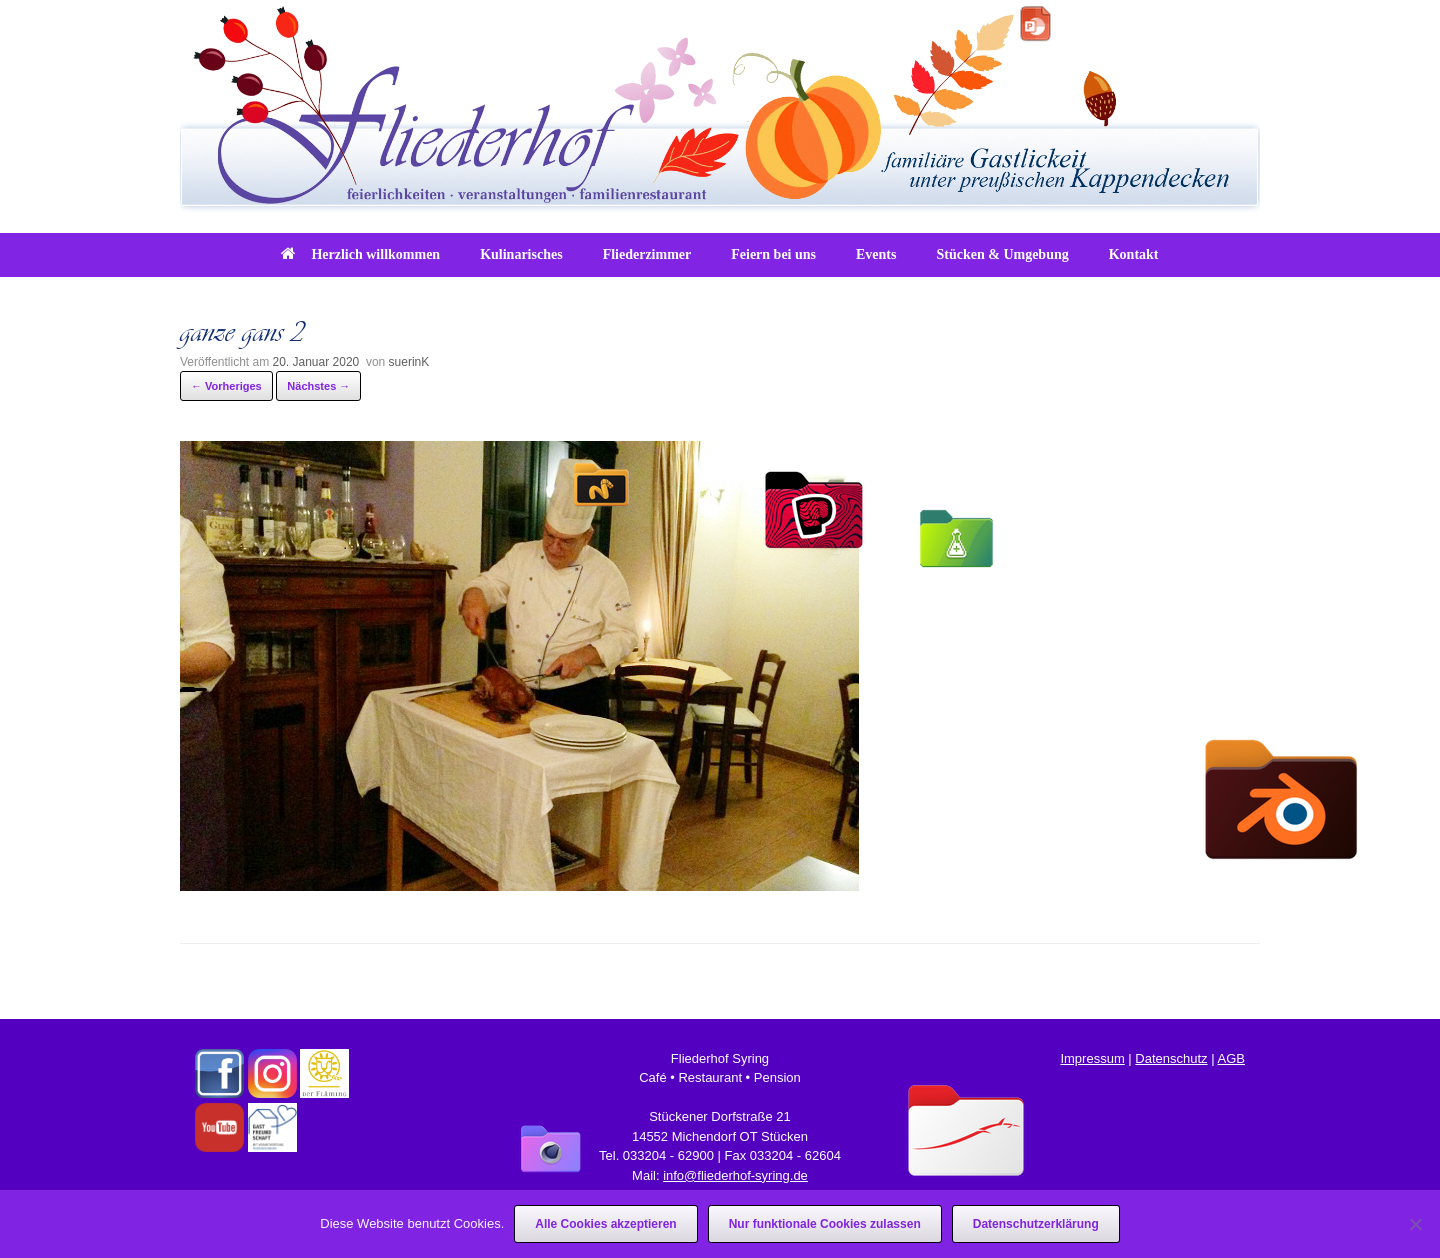 The image size is (1440, 1258). What do you see at coordinates (1035, 23) in the screenshot?
I see `a Microsoft PowerPoint file` at bounding box center [1035, 23].